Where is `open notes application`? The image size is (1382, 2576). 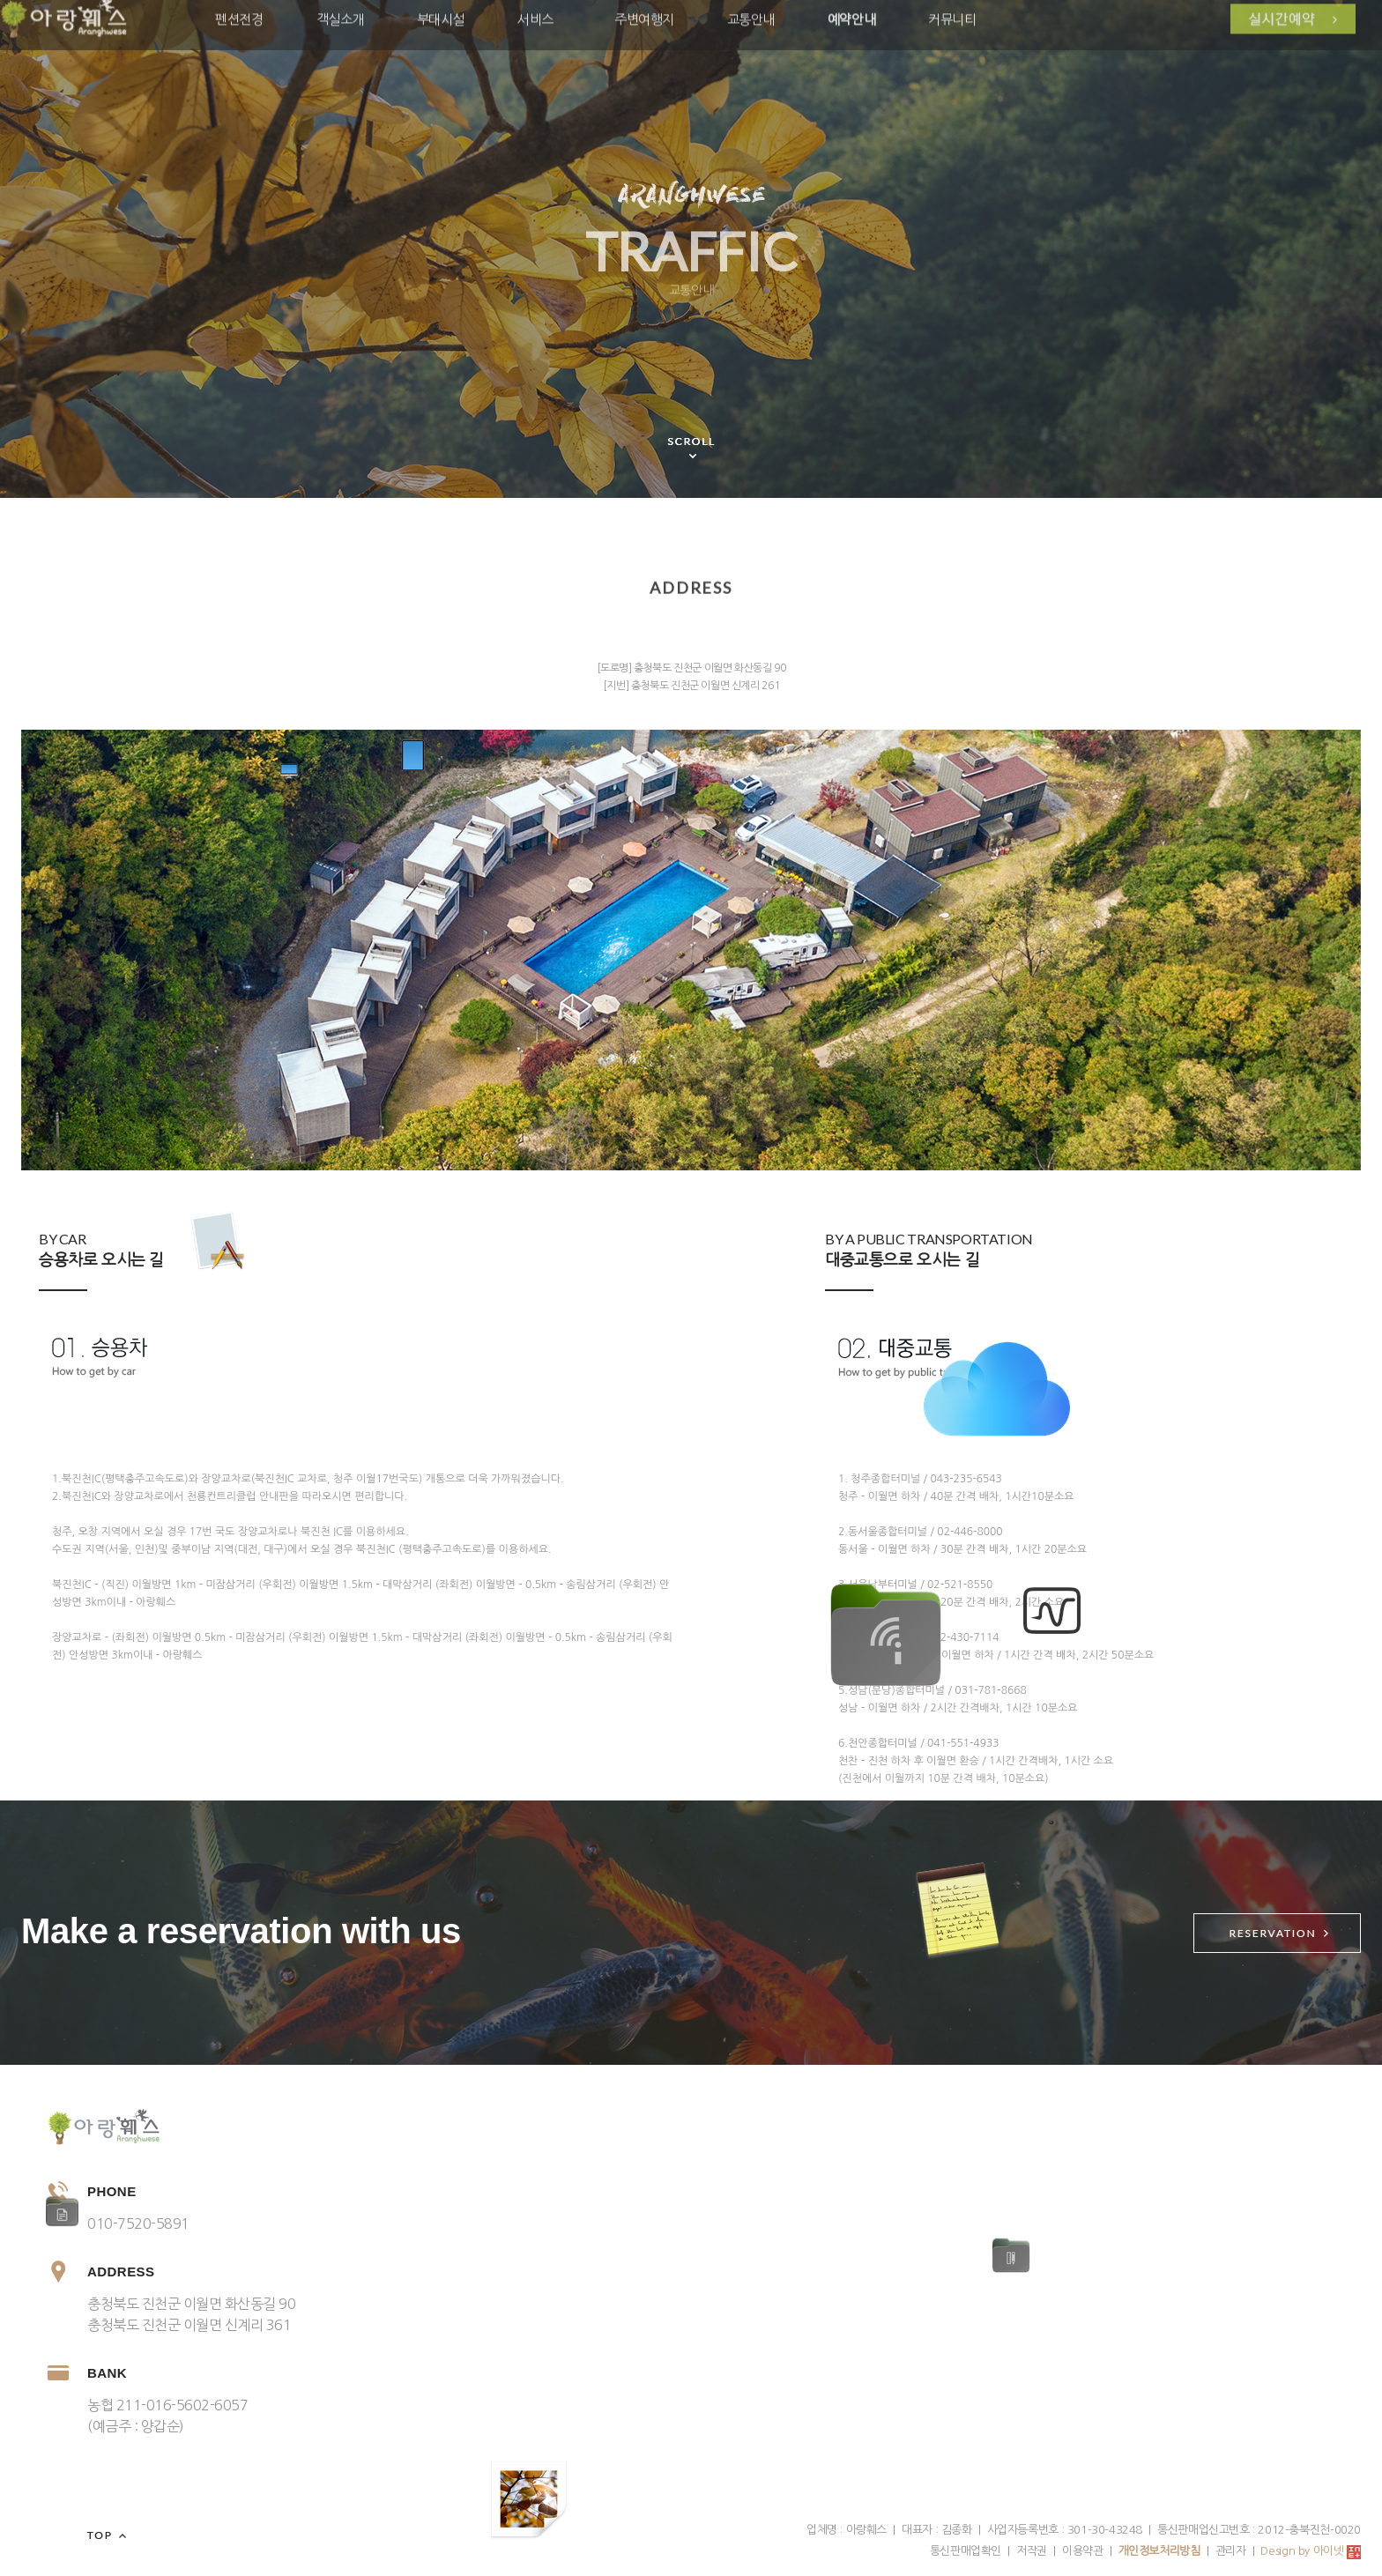 open notes application is located at coordinates (957, 1909).